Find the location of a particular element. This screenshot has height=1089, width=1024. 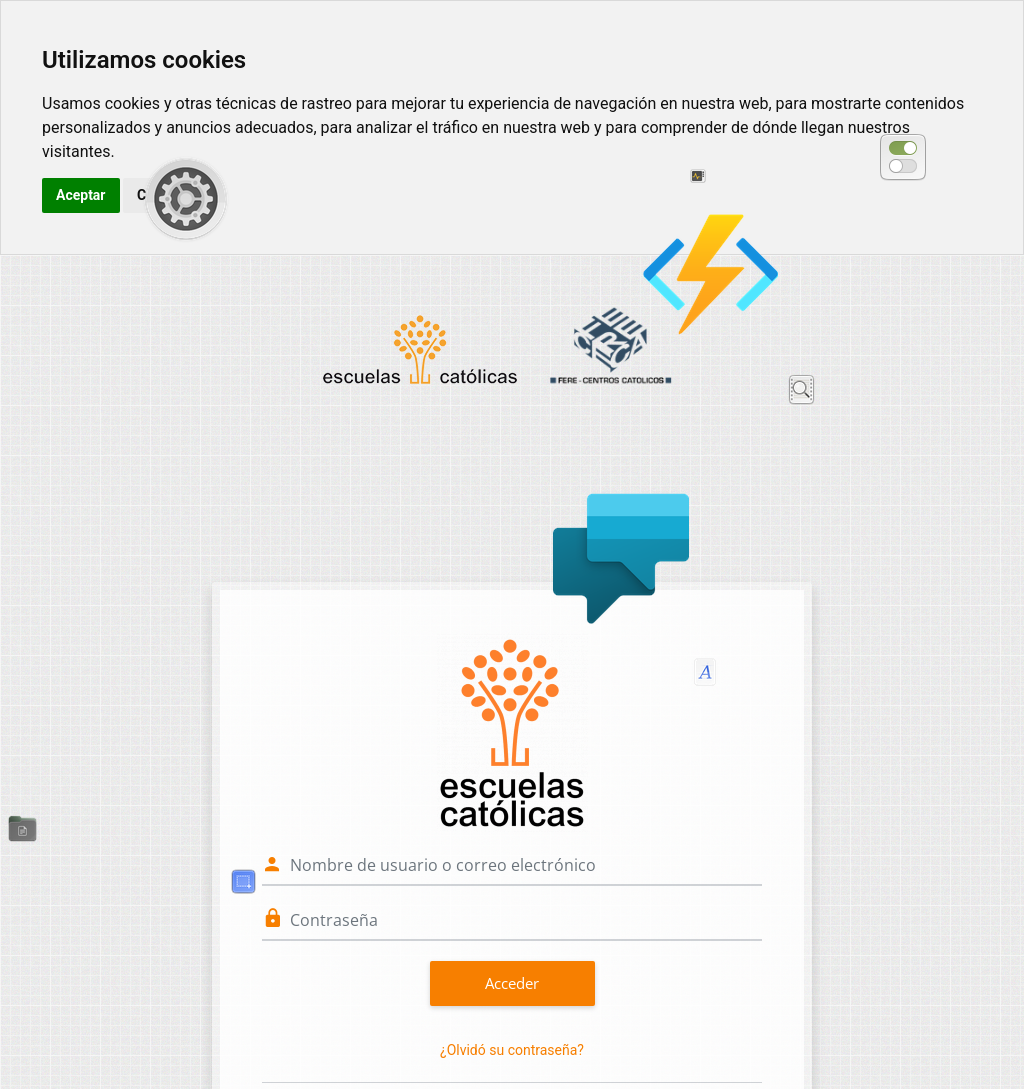

open azure functions app is located at coordinates (710, 274).